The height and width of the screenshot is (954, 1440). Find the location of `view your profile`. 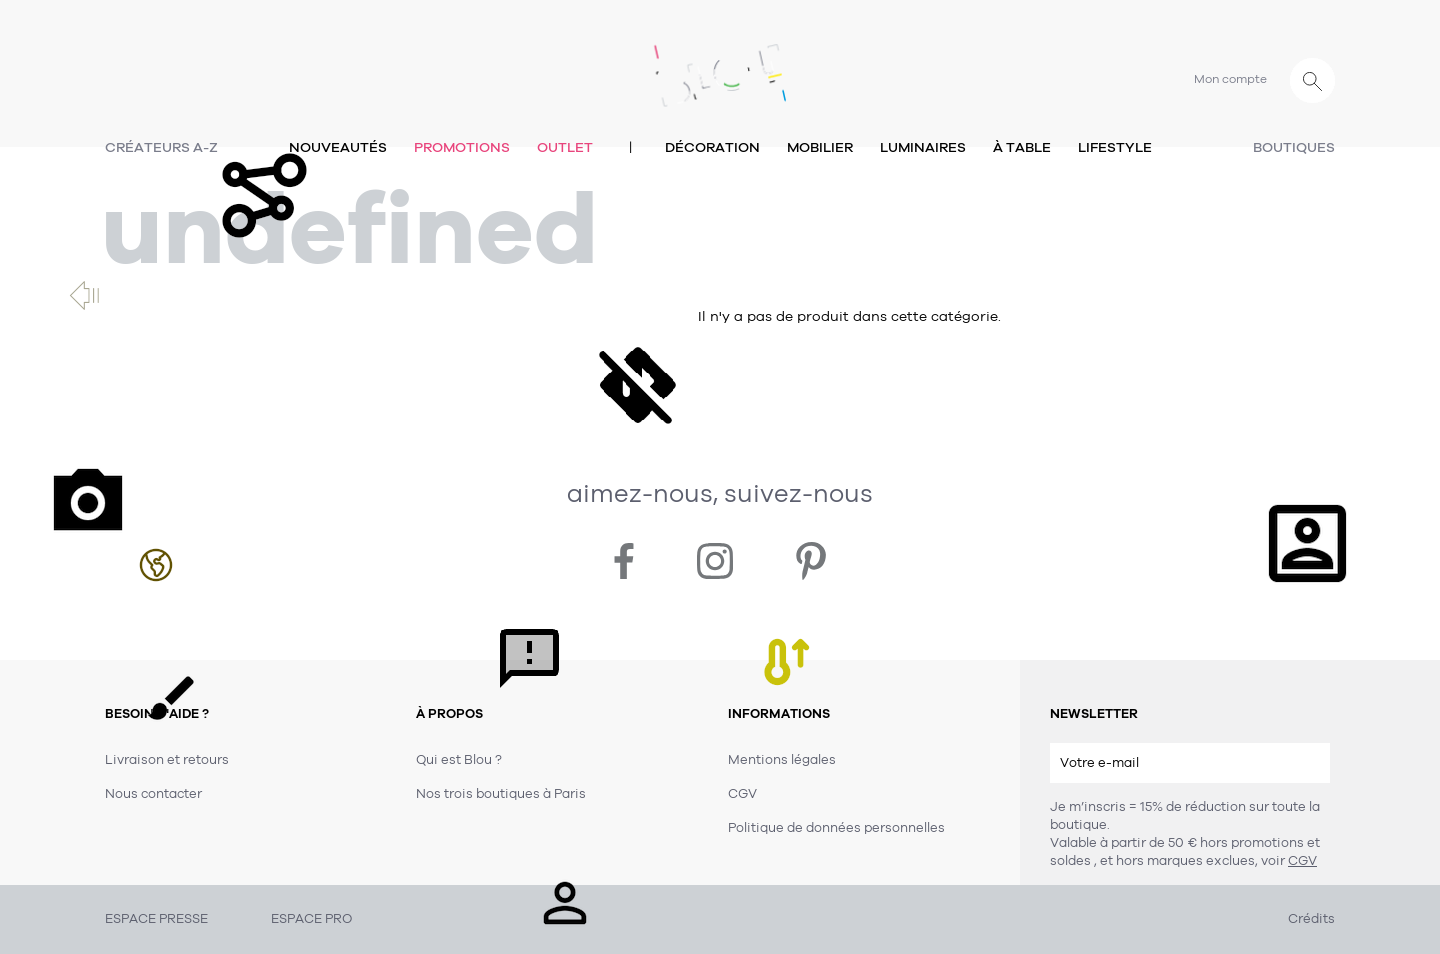

view your profile is located at coordinates (565, 903).